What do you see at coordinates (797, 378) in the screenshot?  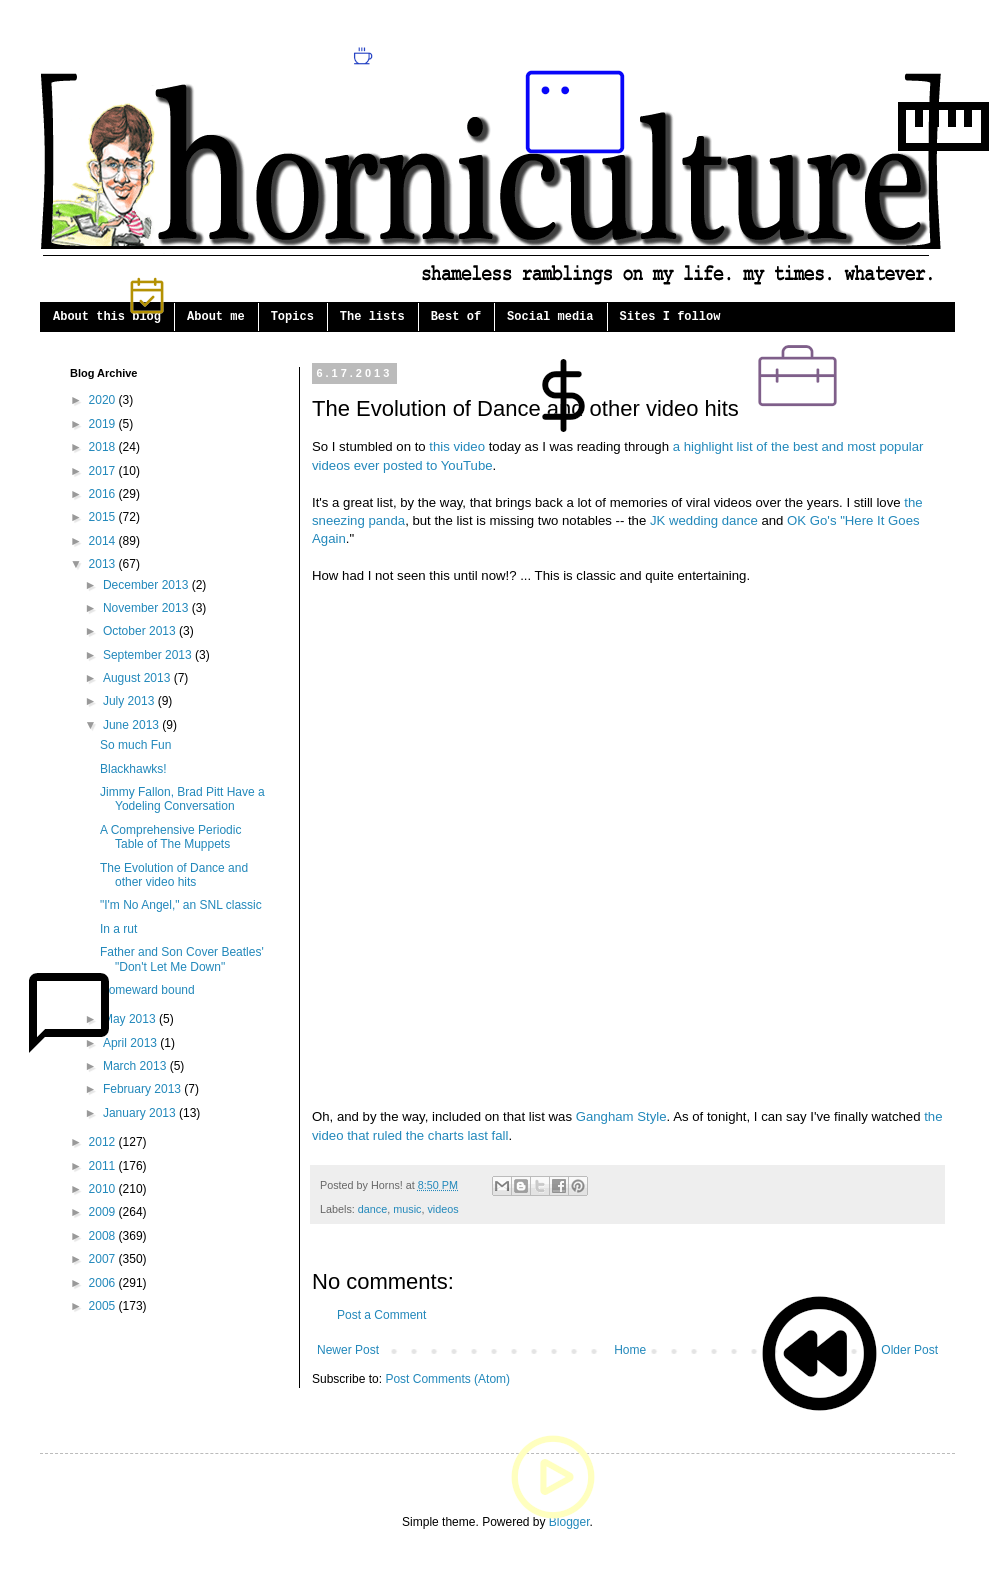 I see `access tools and utilities` at bounding box center [797, 378].